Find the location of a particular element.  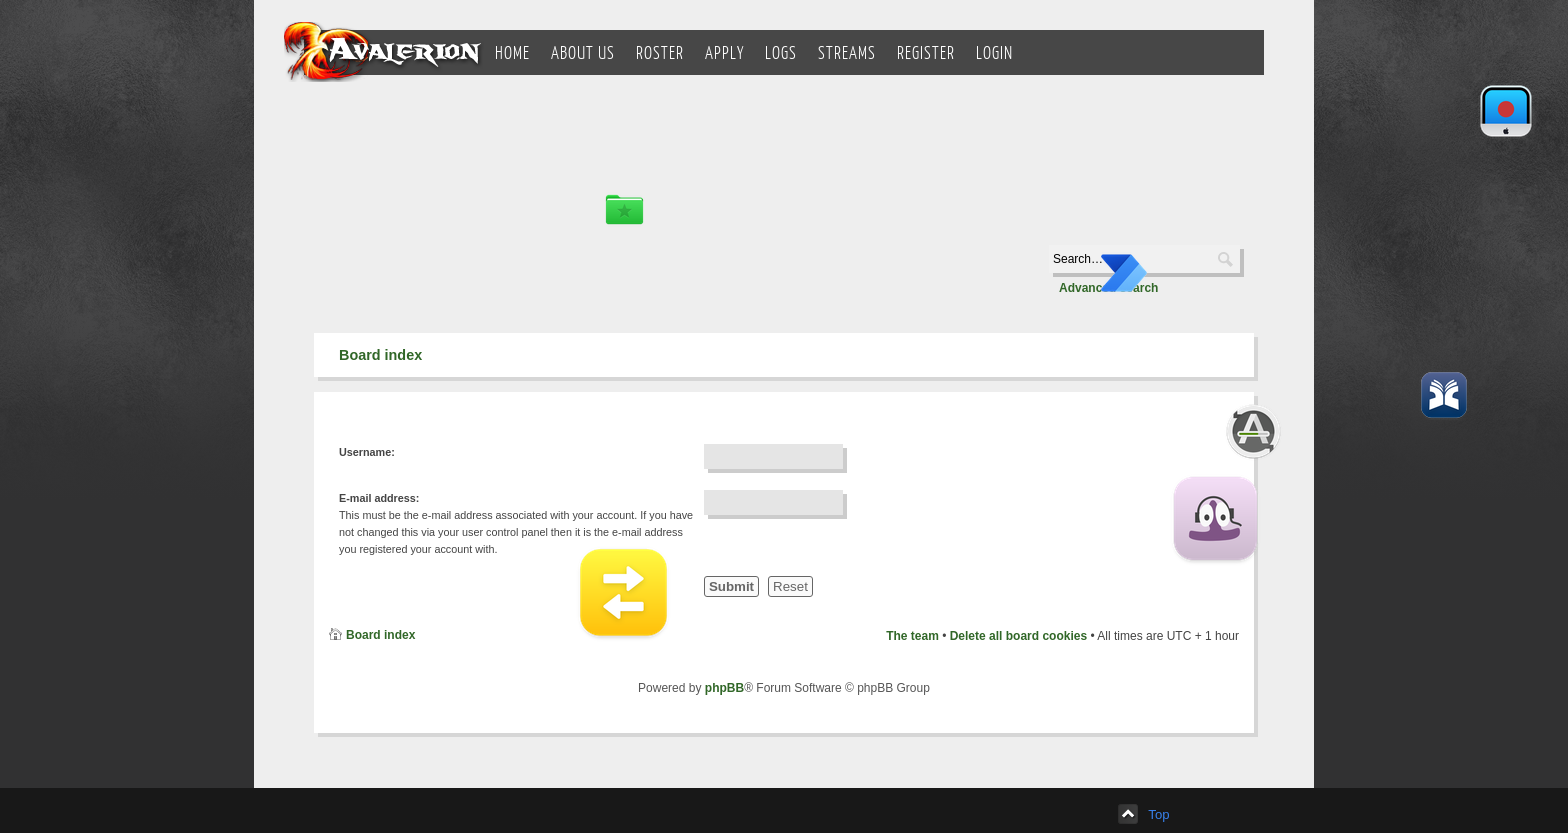

access bookmarked or favorite files is located at coordinates (624, 209).